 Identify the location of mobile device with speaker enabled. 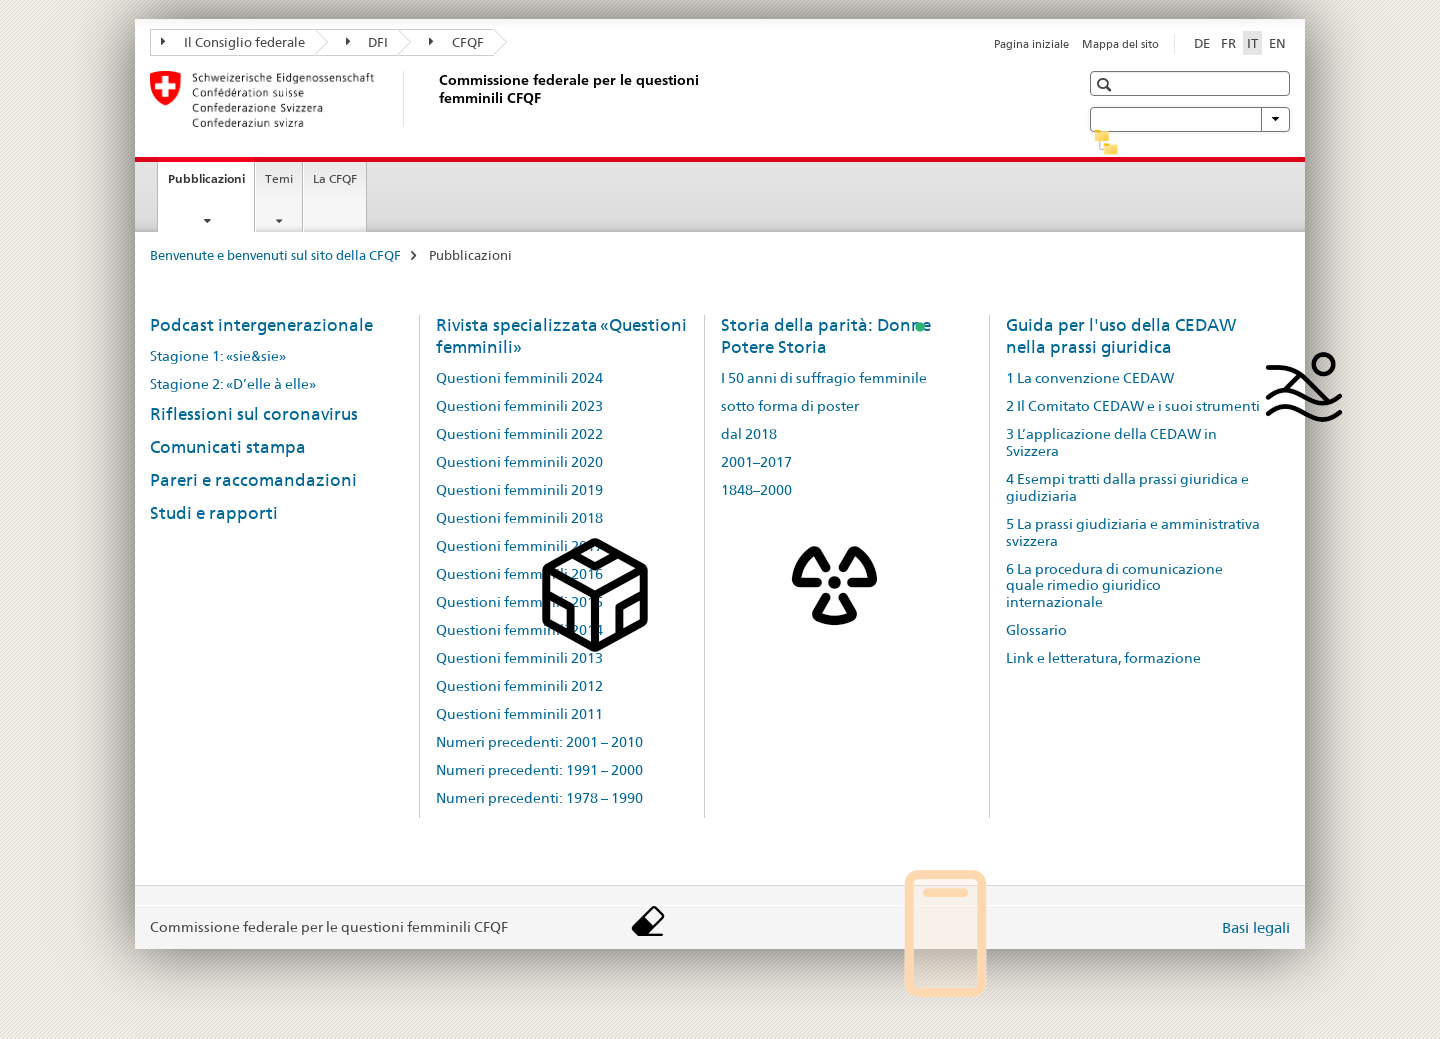
(945, 933).